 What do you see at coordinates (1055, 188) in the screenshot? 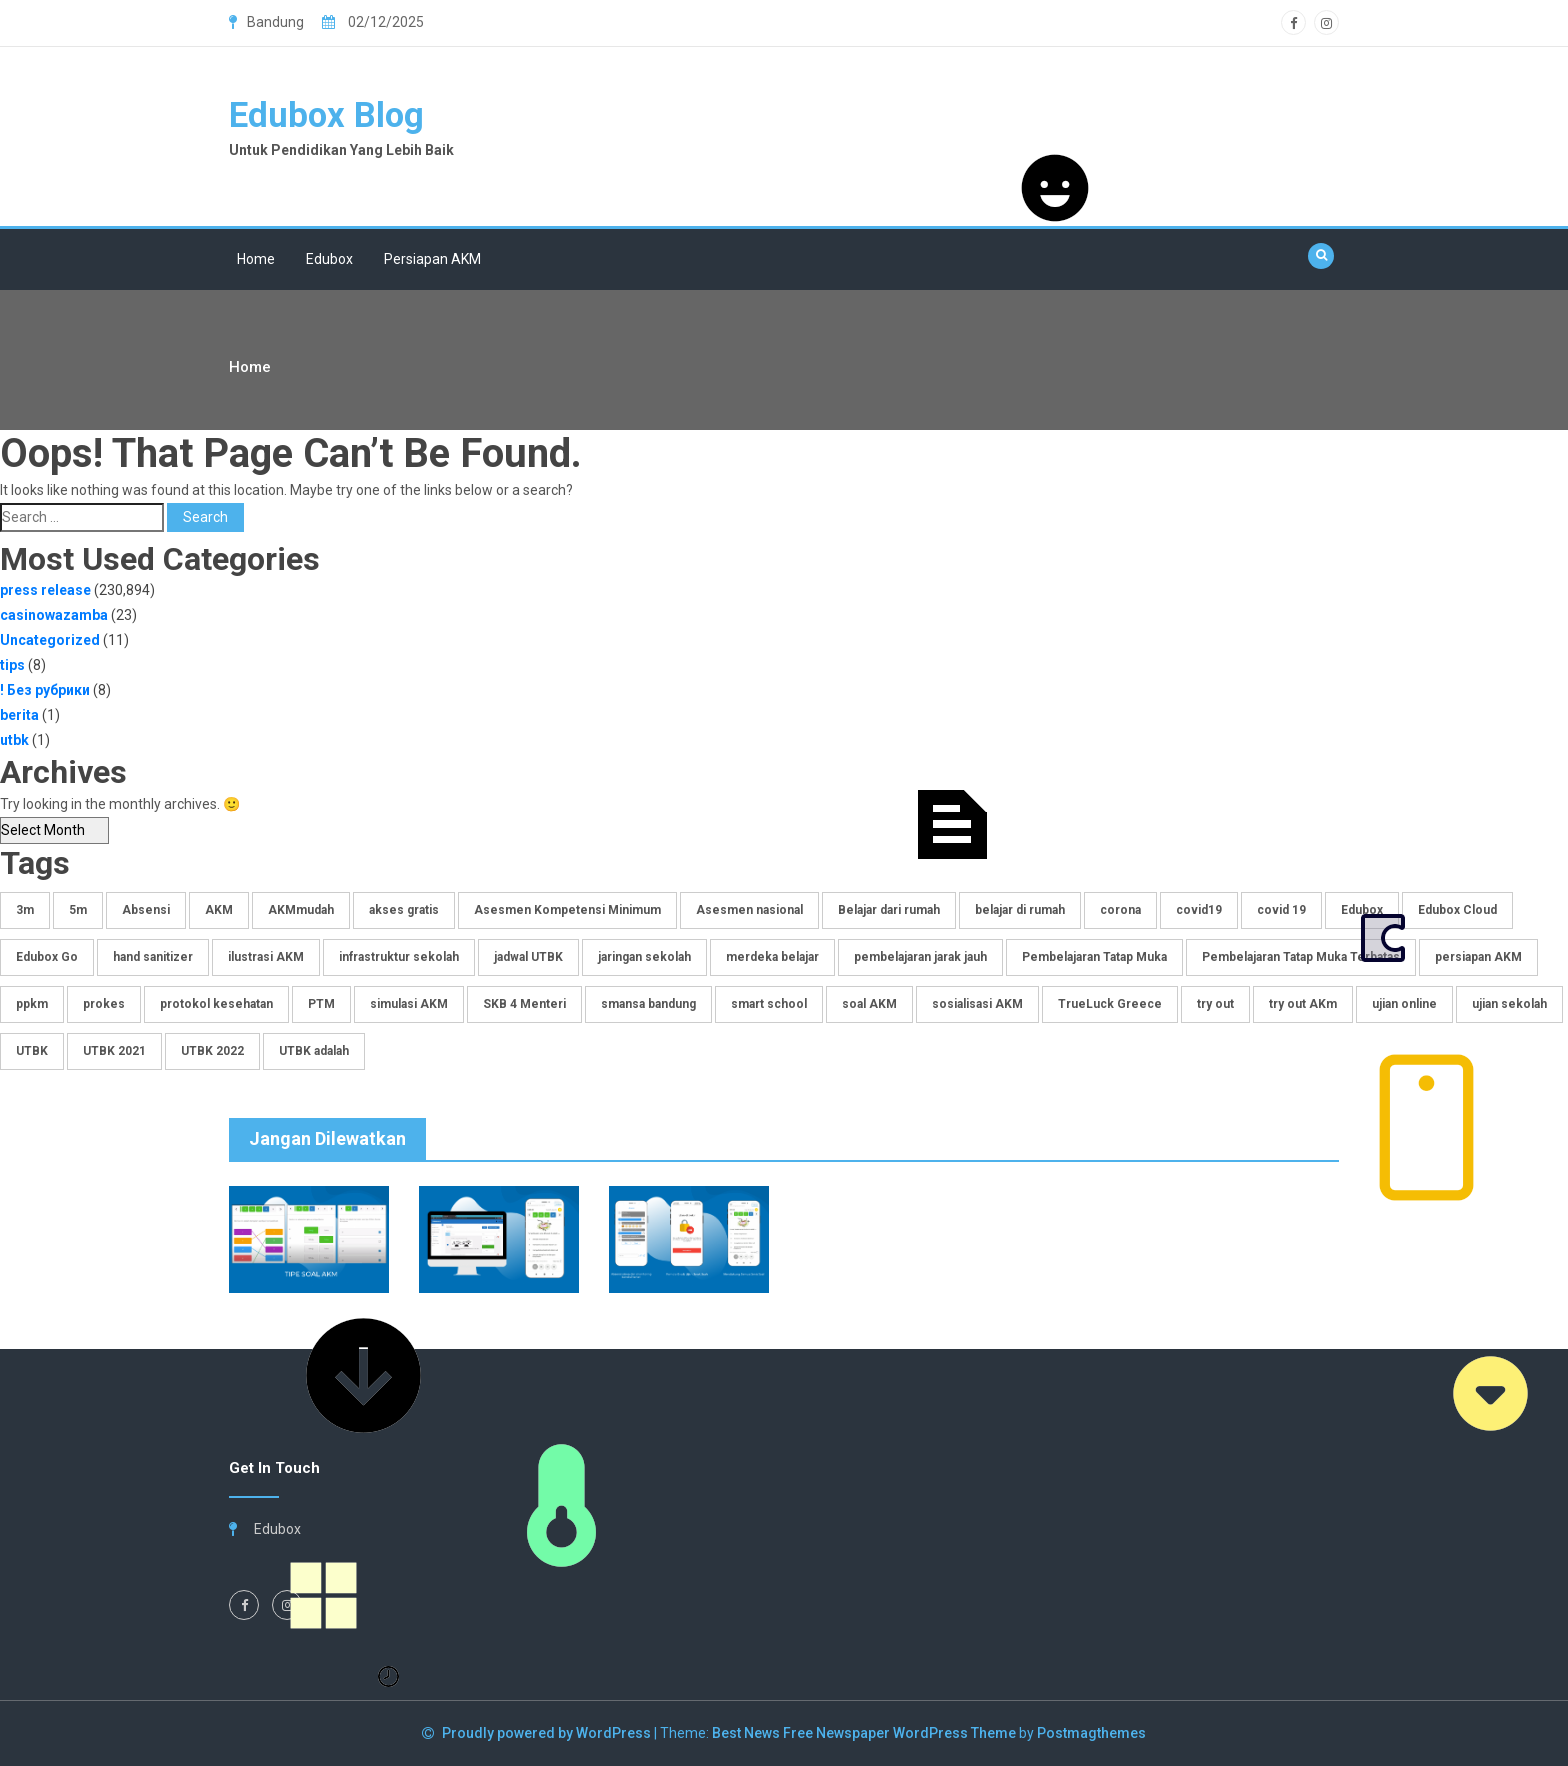
I see `rate your experience positively` at bounding box center [1055, 188].